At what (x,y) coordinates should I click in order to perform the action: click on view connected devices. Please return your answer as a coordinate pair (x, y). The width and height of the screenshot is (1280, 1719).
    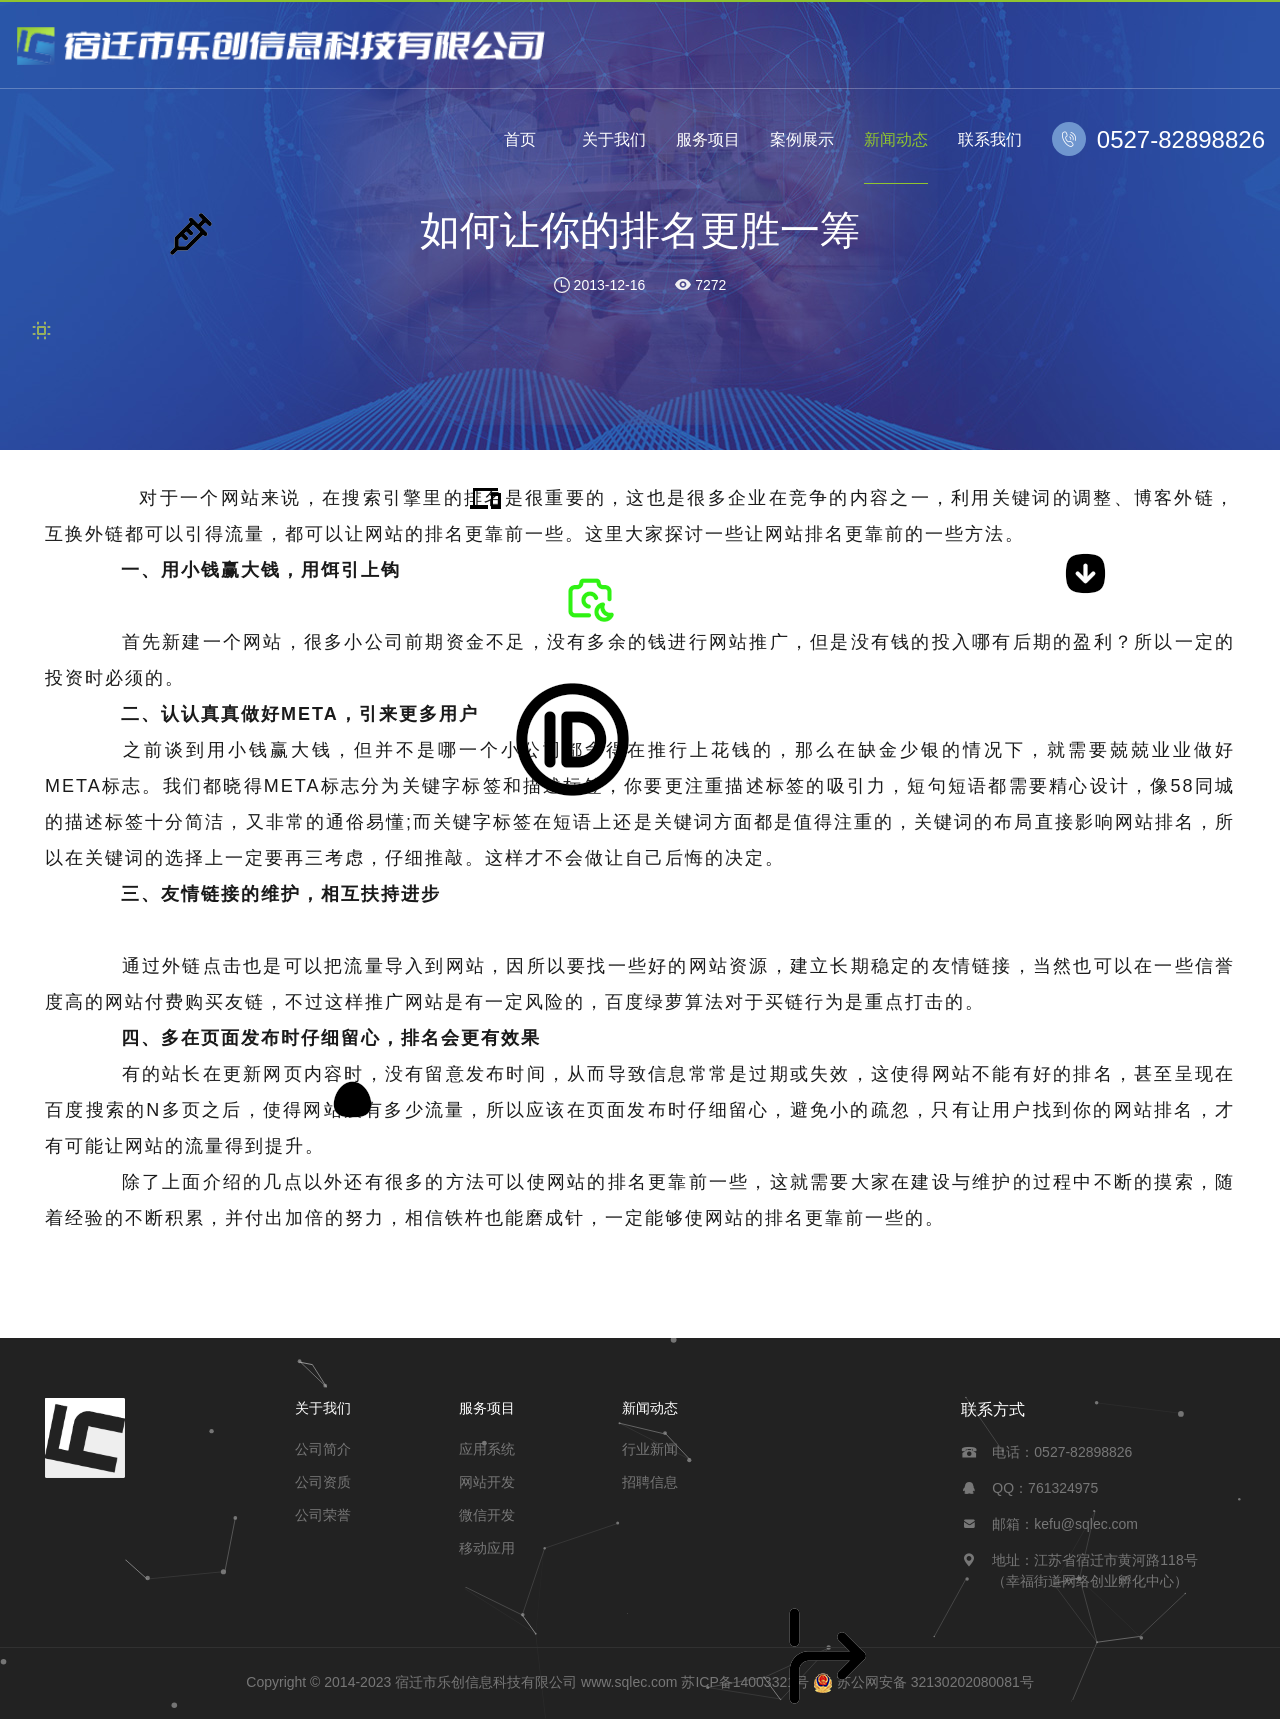
    Looking at the image, I should click on (485, 498).